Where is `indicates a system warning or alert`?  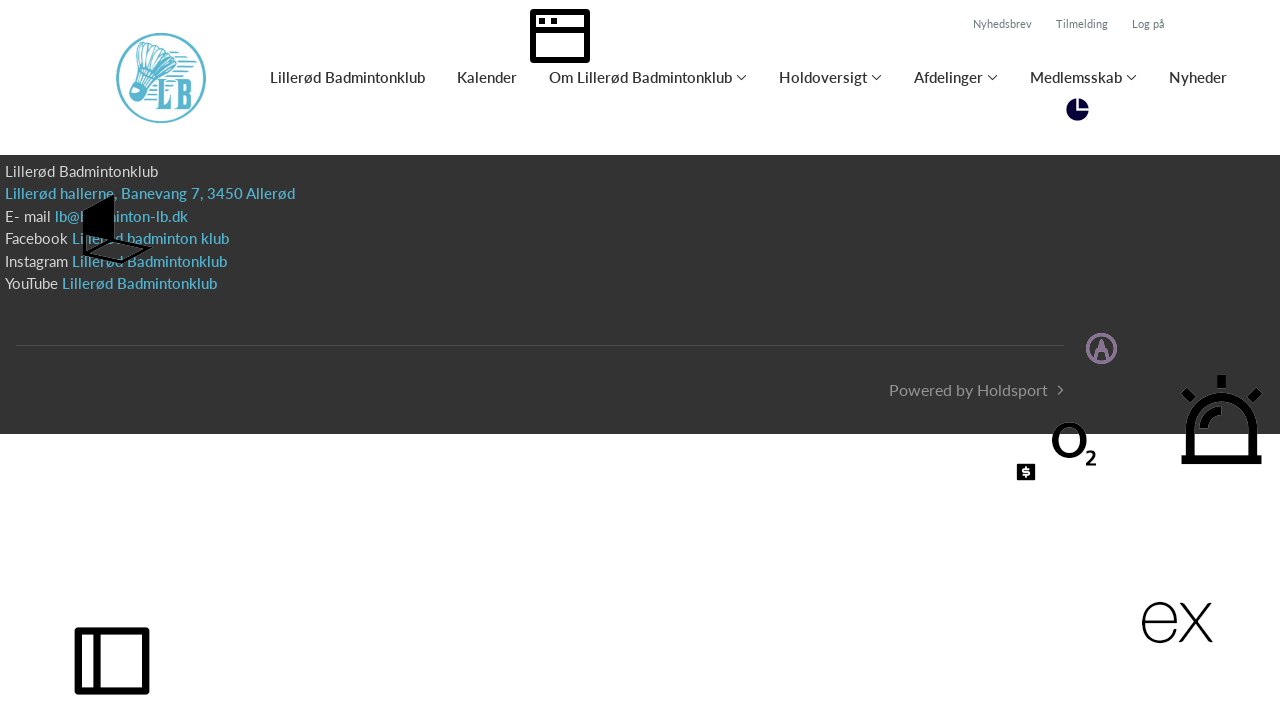
indicates a system warning or alert is located at coordinates (1221, 419).